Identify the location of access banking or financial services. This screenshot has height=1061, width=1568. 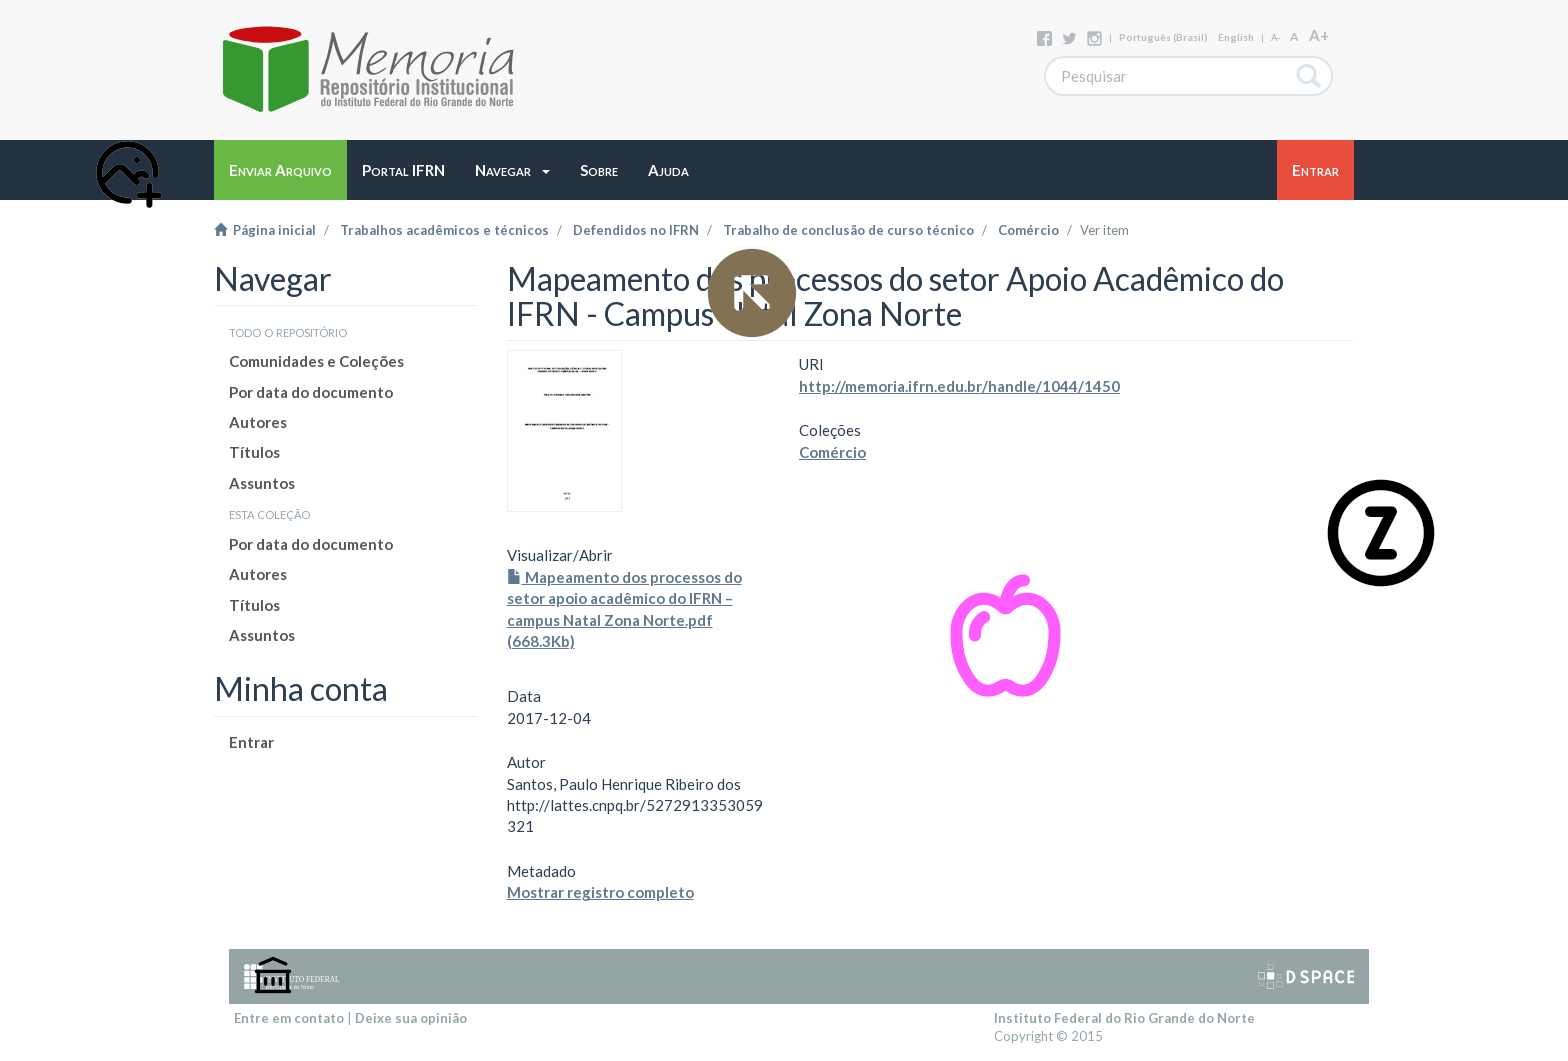
(273, 975).